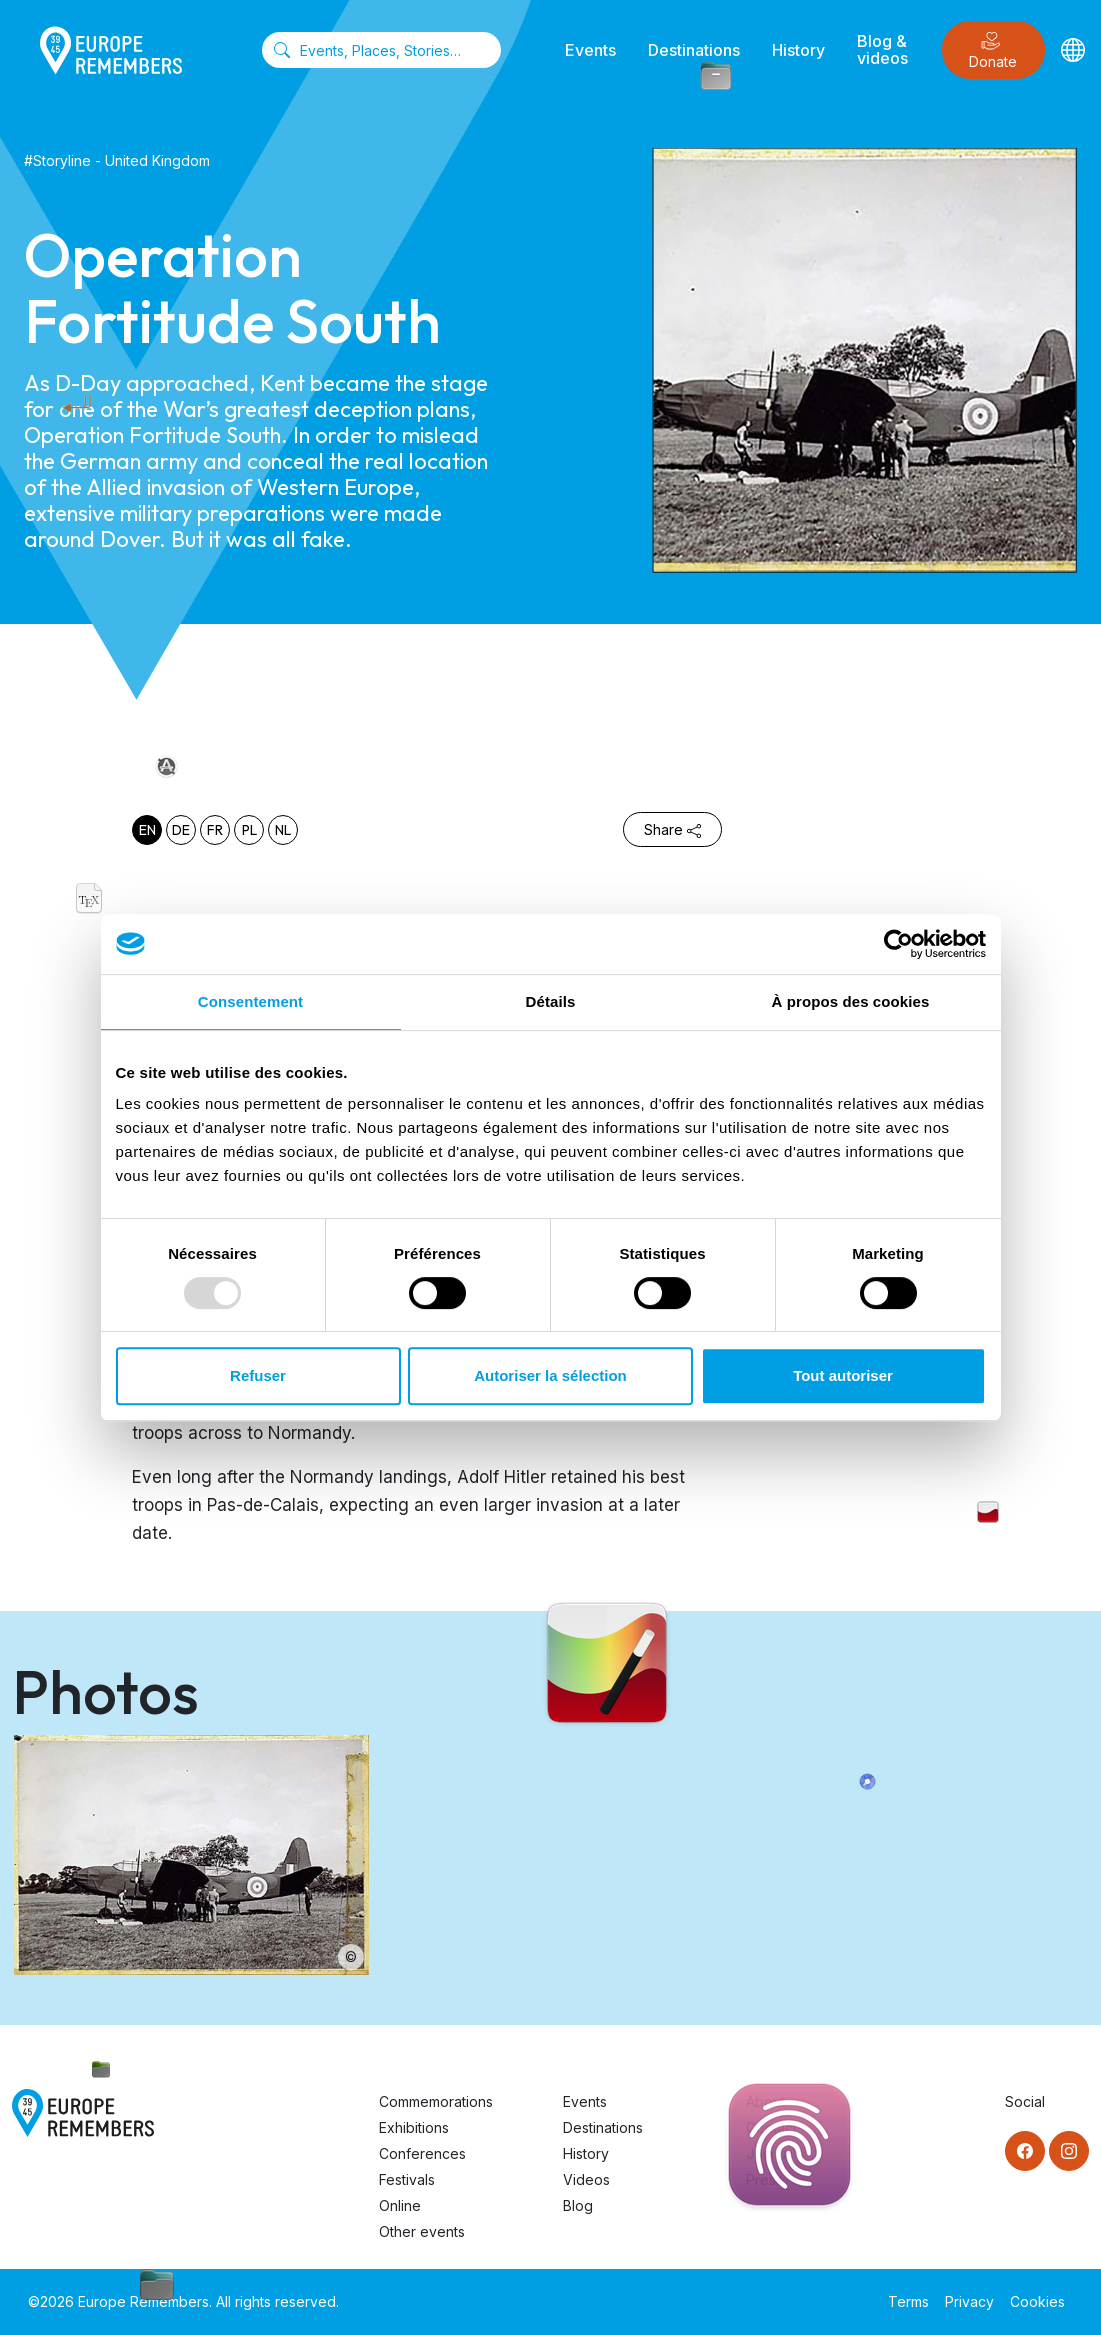  What do you see at coordinates (166, 766) in the screenshot?
I see `open the software updater application` at bounding box center [166, 766].